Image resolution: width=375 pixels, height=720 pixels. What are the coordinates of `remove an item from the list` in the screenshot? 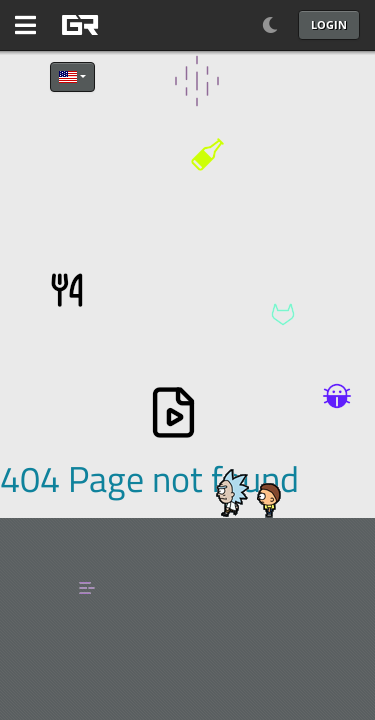 It's located at (87, 588).